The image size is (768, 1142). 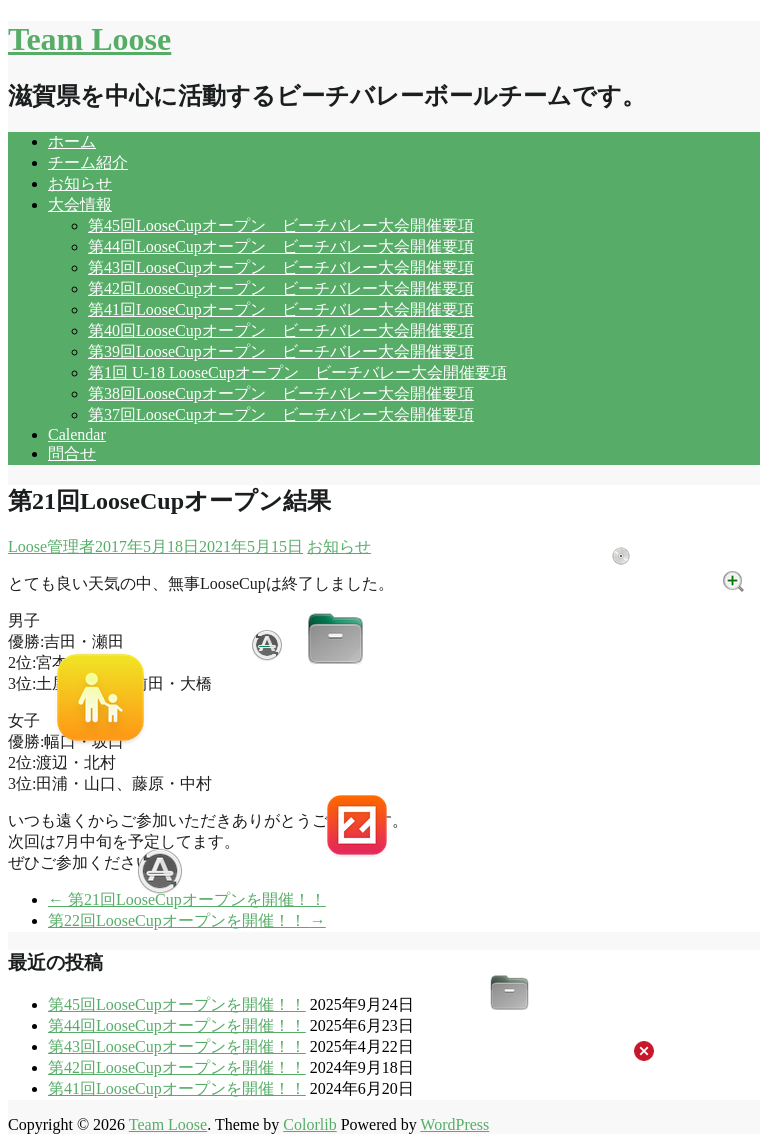 I want to click on open the file manager application, so click(x=335, y=638).